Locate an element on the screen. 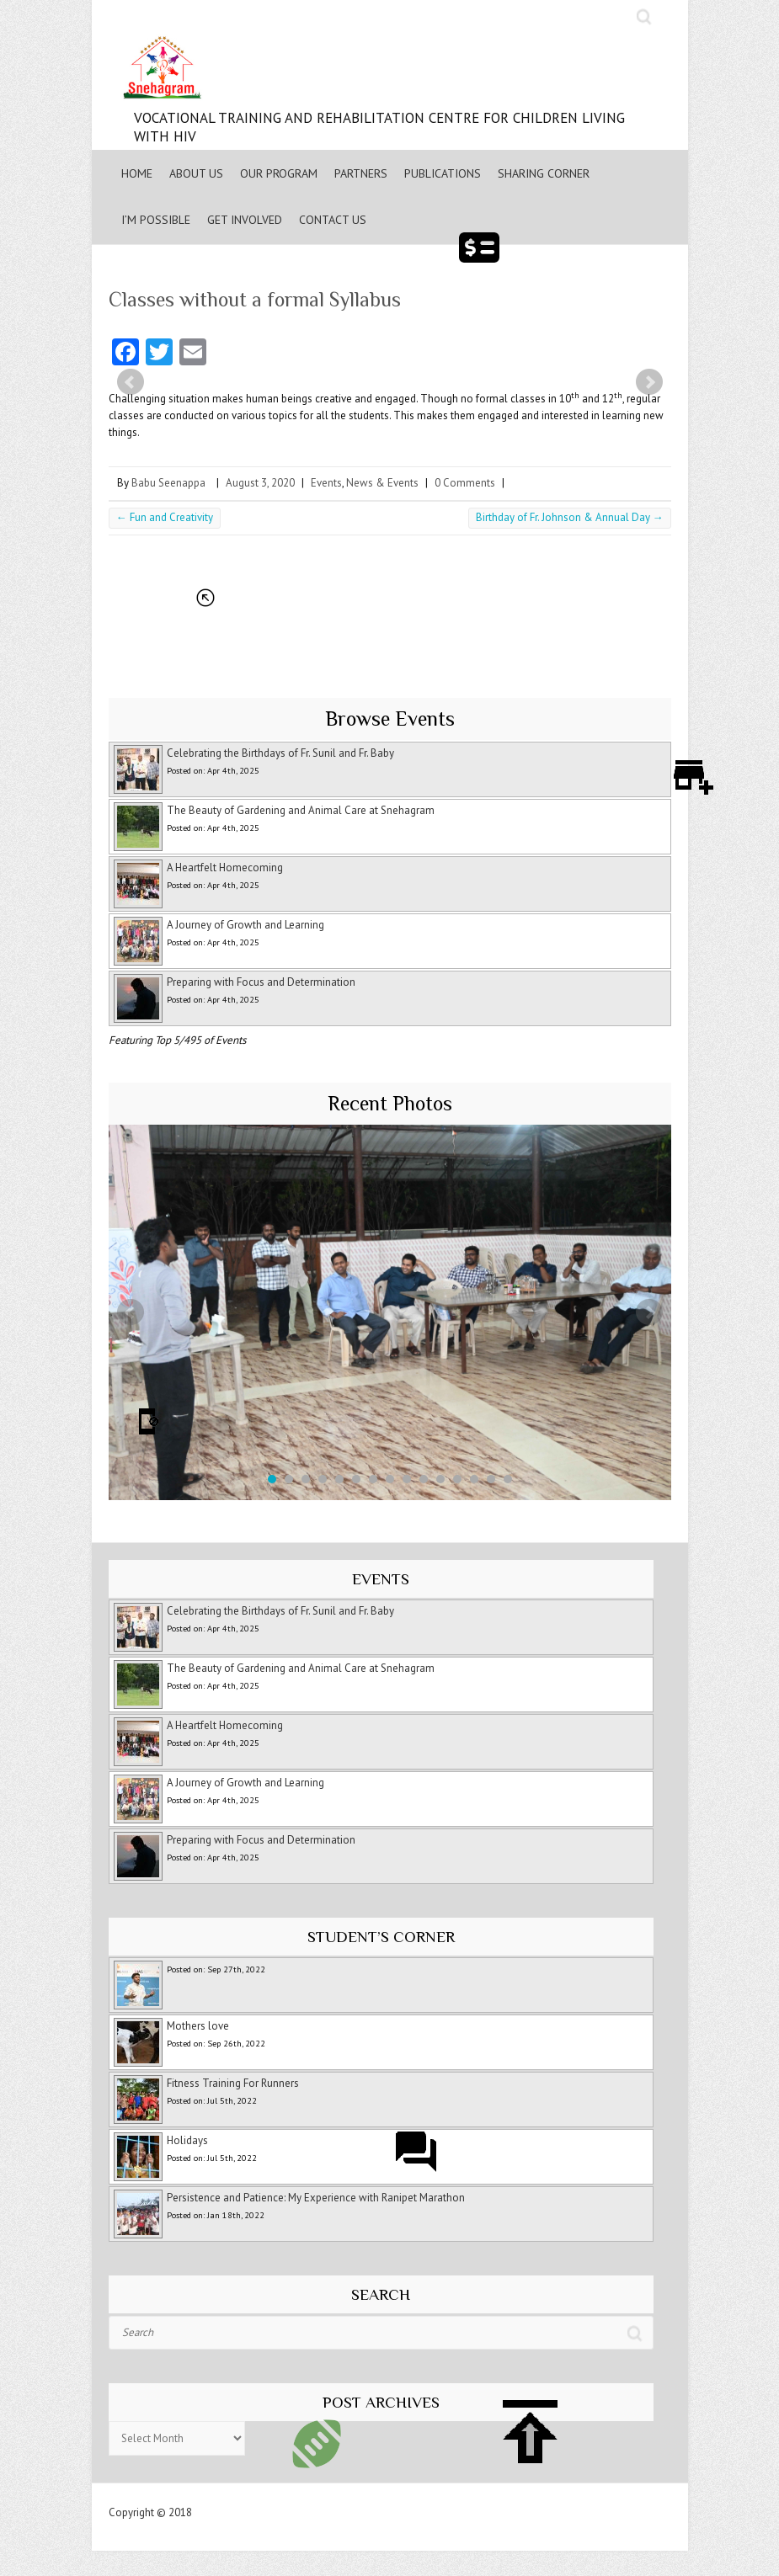  block or restrict an app is located at coordinates (147, 1421).